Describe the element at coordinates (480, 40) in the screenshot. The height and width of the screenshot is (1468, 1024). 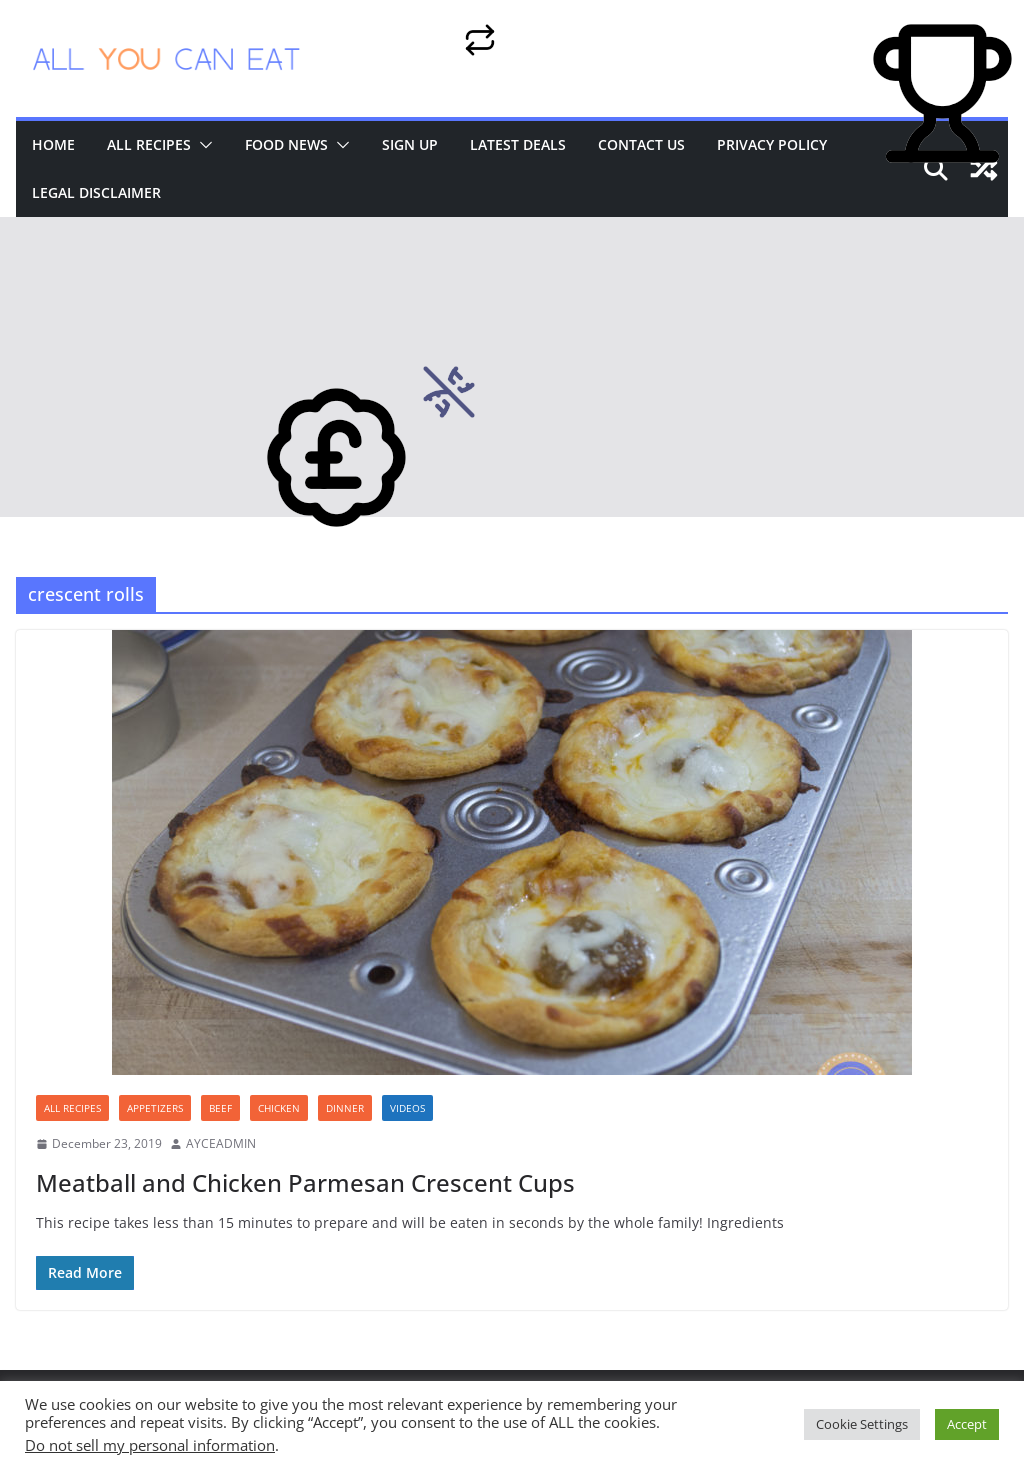
I see `enable repeat or loop playback` at that location.